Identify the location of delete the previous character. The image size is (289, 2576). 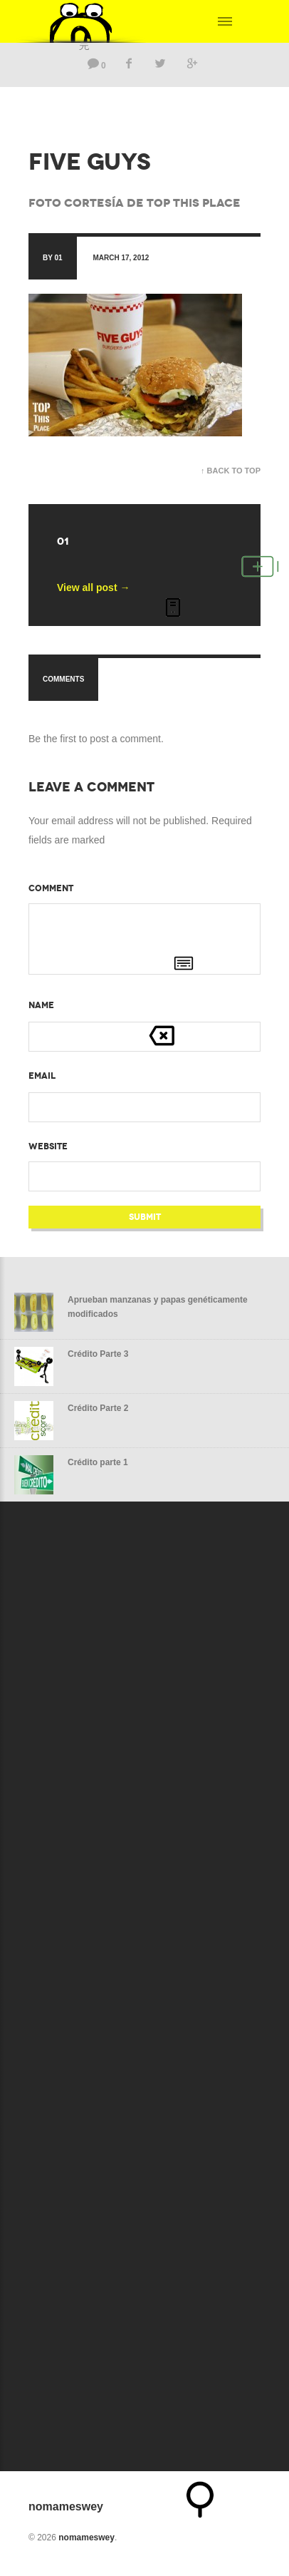
(162, 1035).